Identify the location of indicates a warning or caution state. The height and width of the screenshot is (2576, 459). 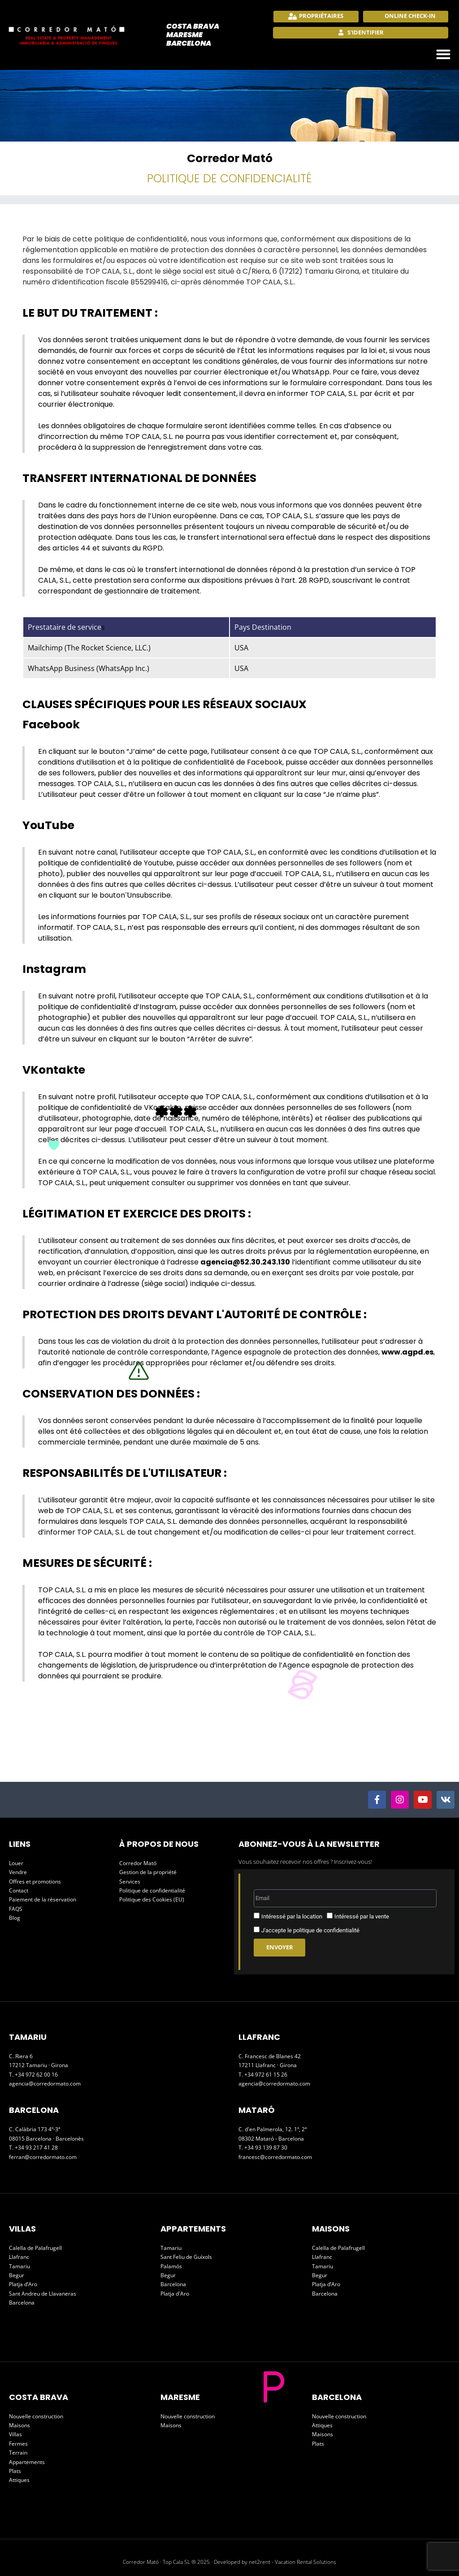
(139, 1371).